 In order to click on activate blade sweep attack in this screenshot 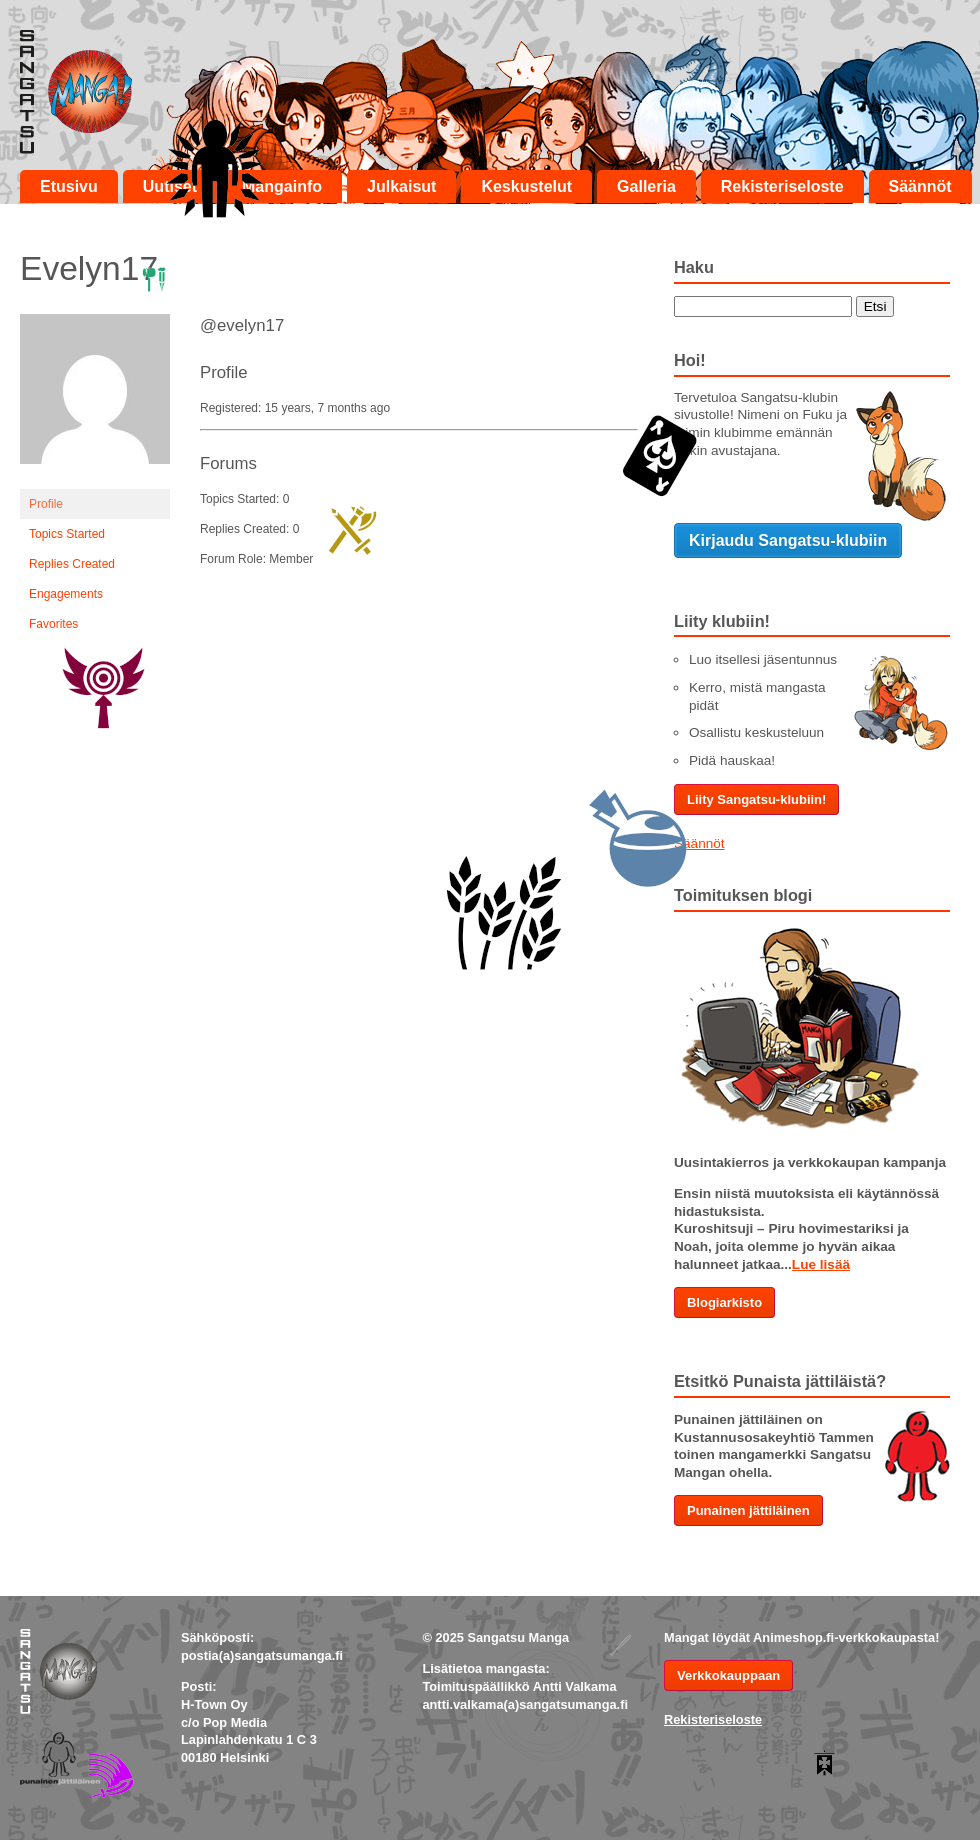, I will do `click(111, 1776)`.